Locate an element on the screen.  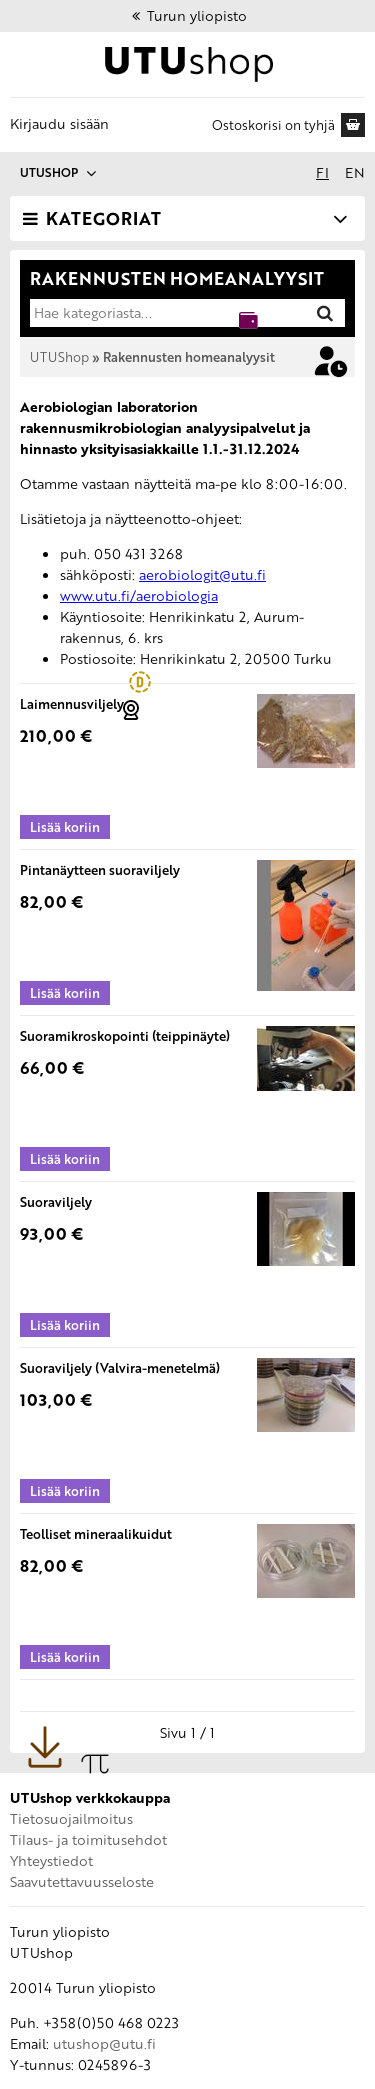
indicates draft or pending status is located at coordinates (140, 682).